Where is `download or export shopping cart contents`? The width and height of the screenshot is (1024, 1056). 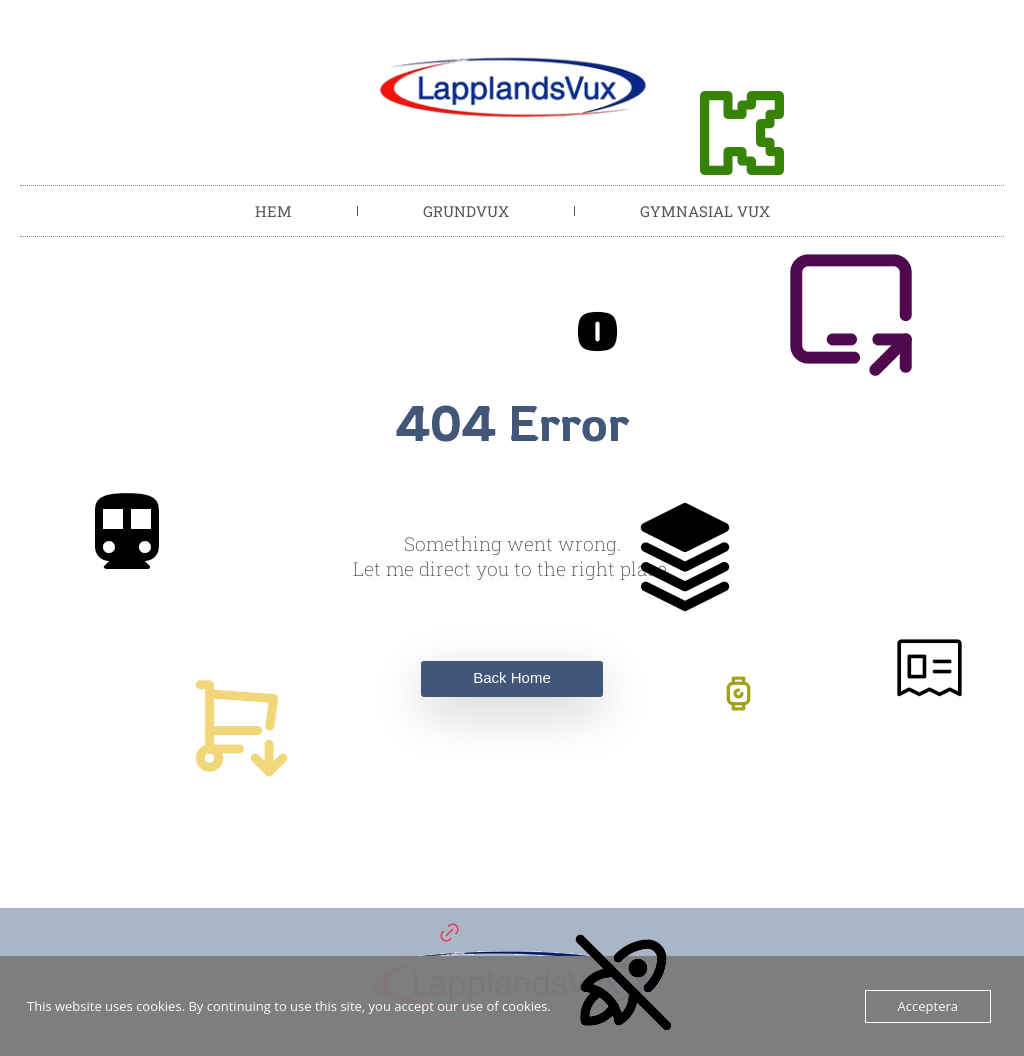
download or export shopping cart contents is located at coordinates (237, 726).